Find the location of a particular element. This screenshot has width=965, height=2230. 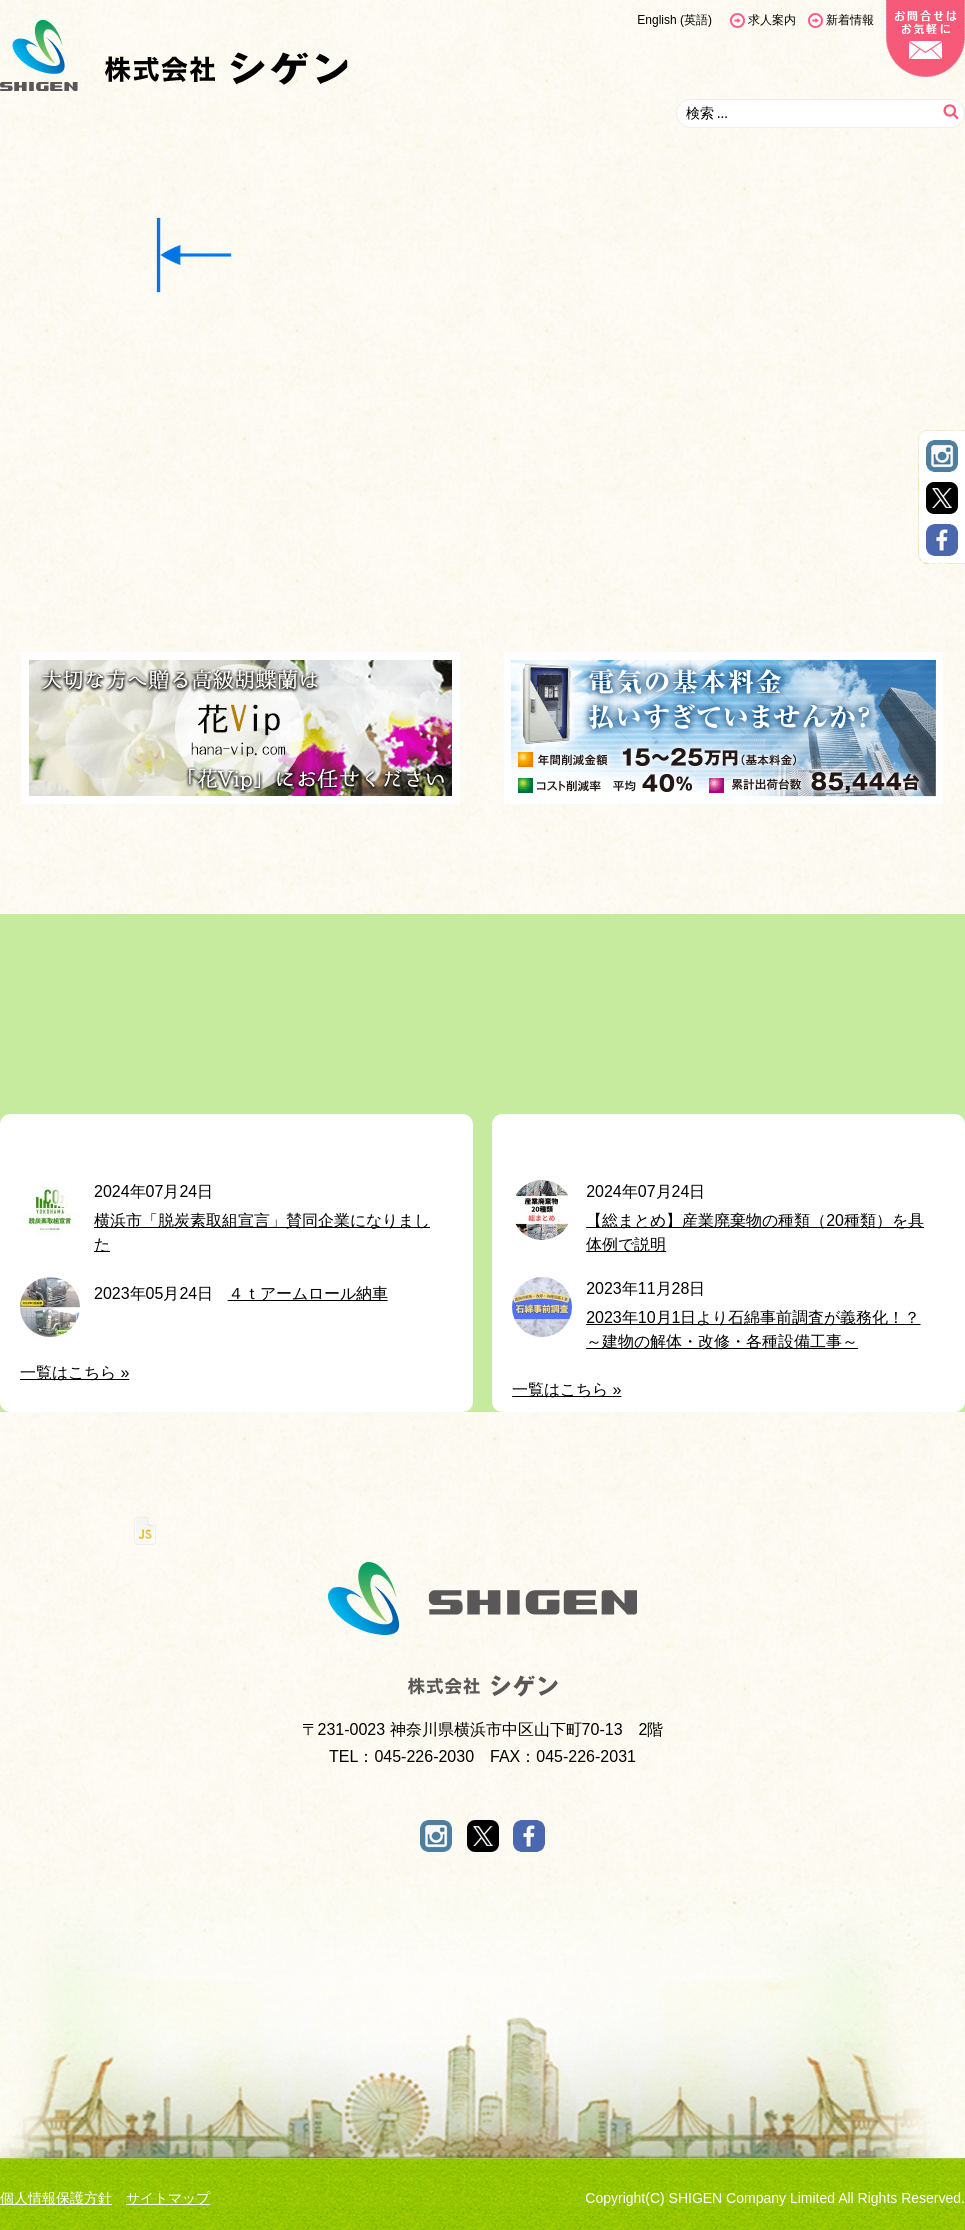

javascript source code file is located at coordinates (145, 1531).